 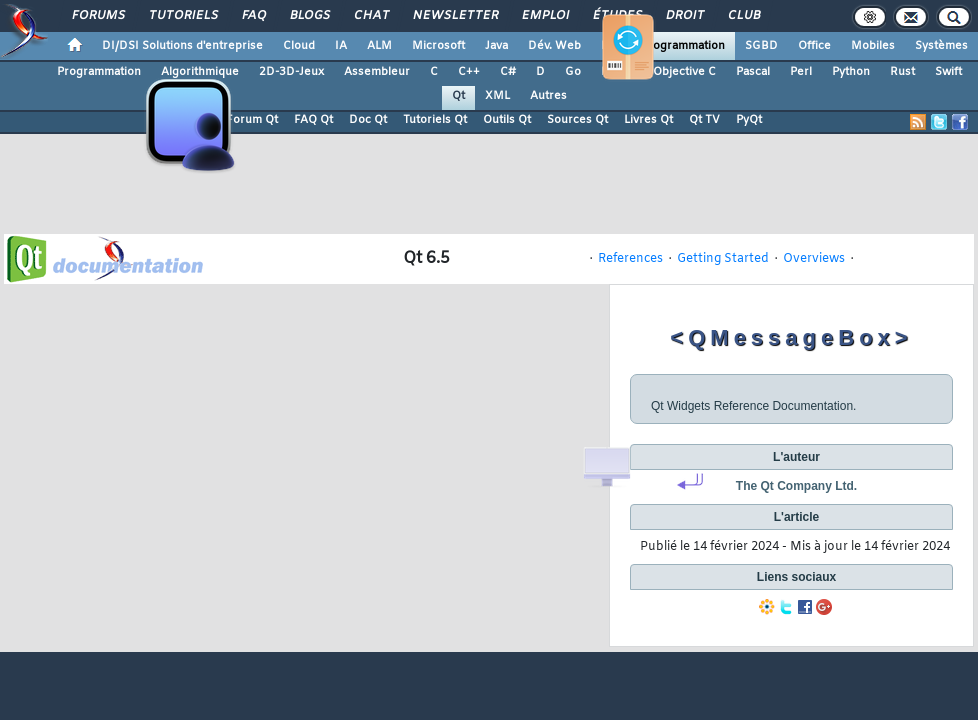 What do you see at coordinates (689, 479) in the screenshot?
I see `reply to all recipients of an email` at bounding box center [689, 479].